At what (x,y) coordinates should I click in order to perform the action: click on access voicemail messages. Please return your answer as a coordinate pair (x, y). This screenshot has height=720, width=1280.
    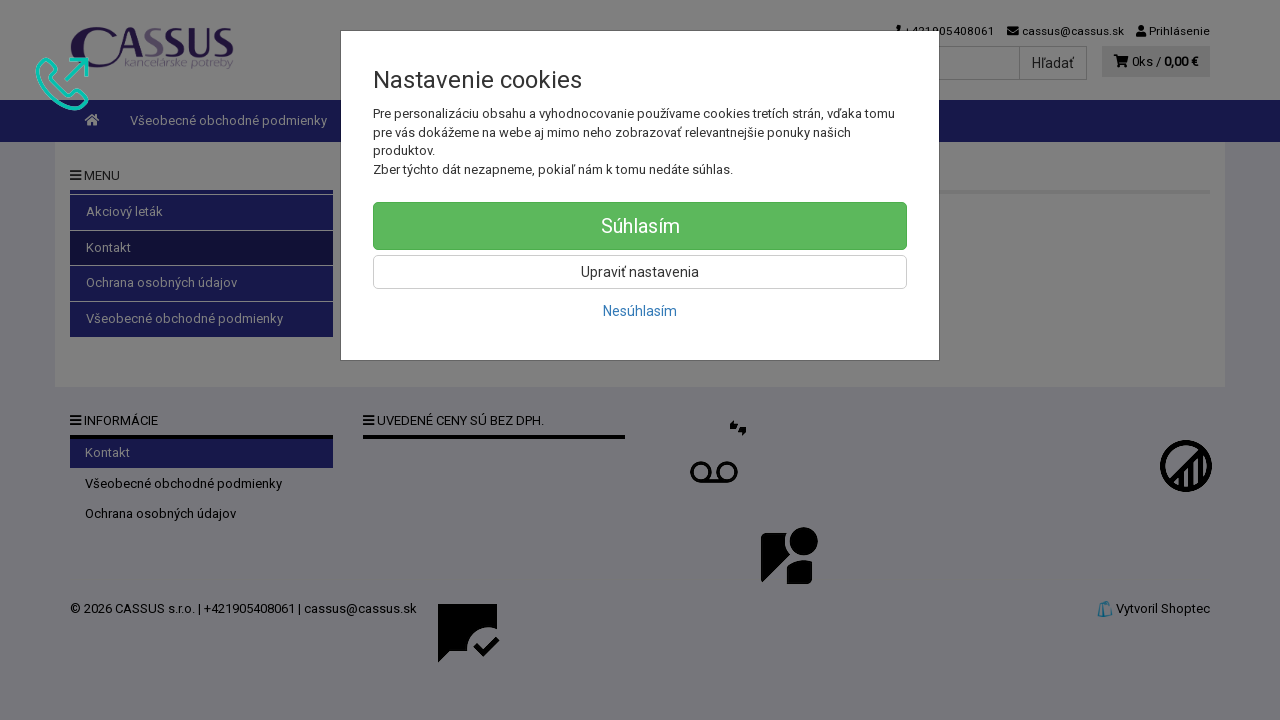
    Looking at the image, I should click on (714, 473).